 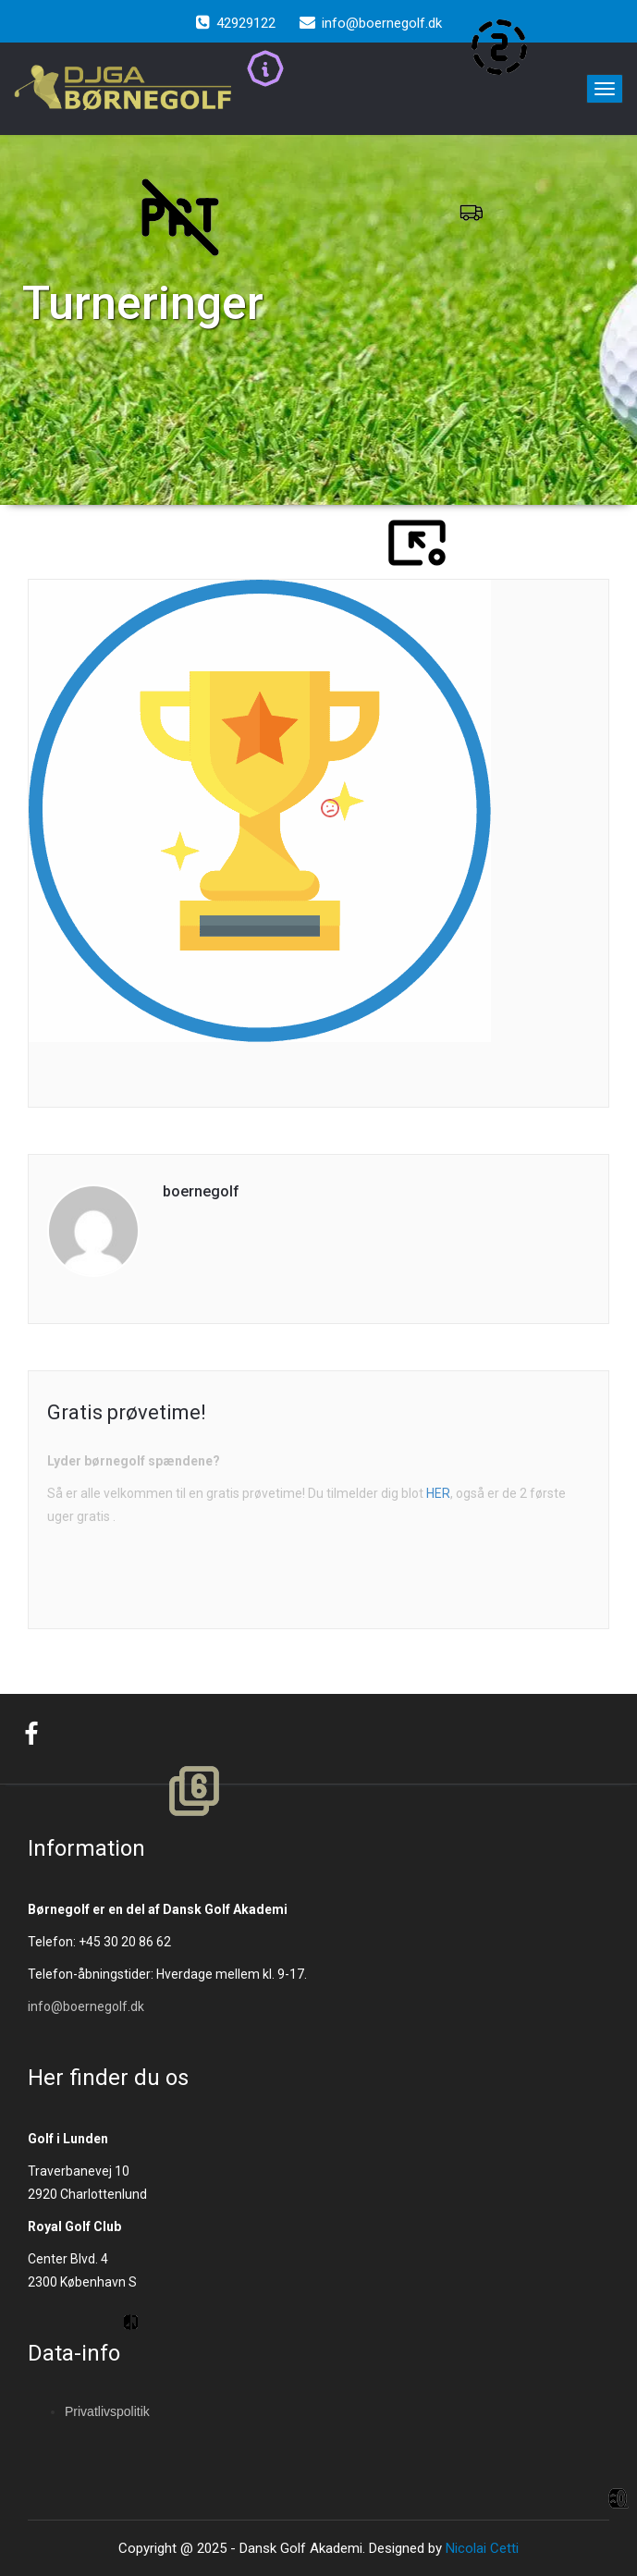 I want to click on indicates a confused or uncertain state, so click(x=330, y=808).